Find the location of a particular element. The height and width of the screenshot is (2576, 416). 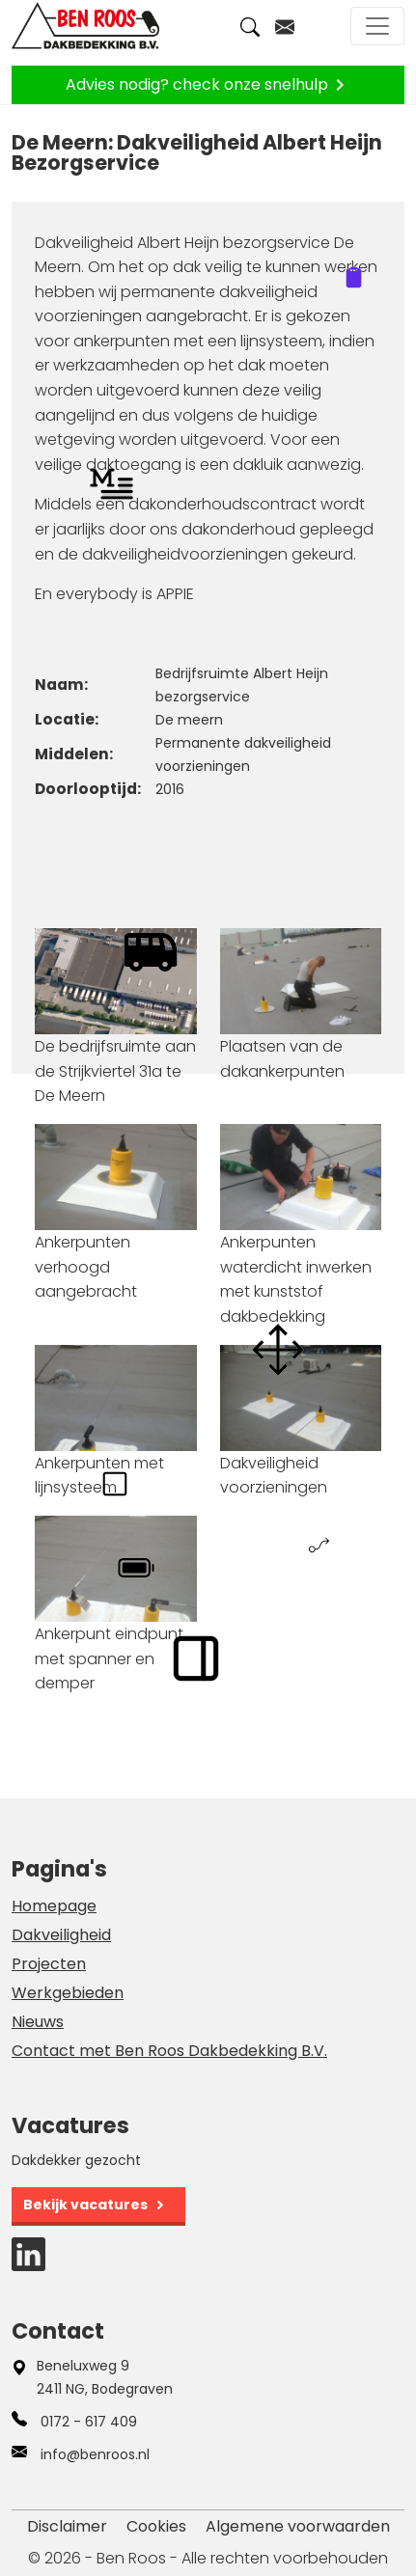

view clipboard contents is located at coordinates (353, 277).